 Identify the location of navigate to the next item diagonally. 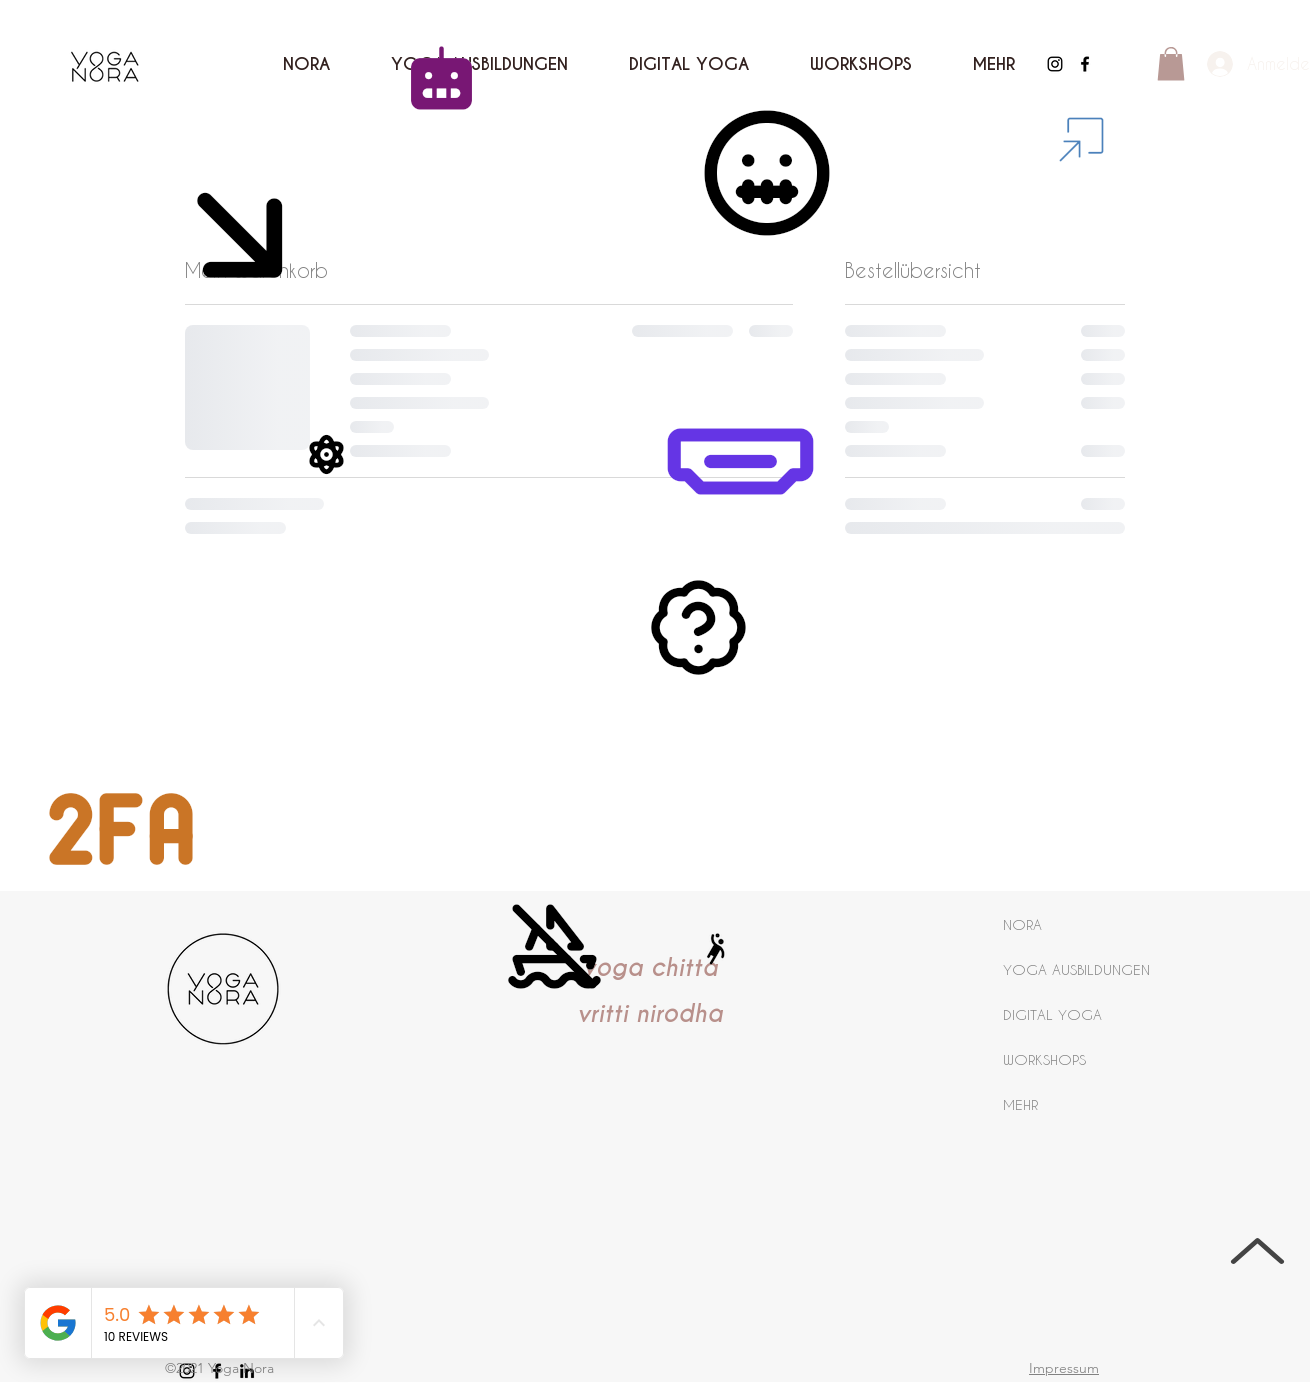
(239, 235).